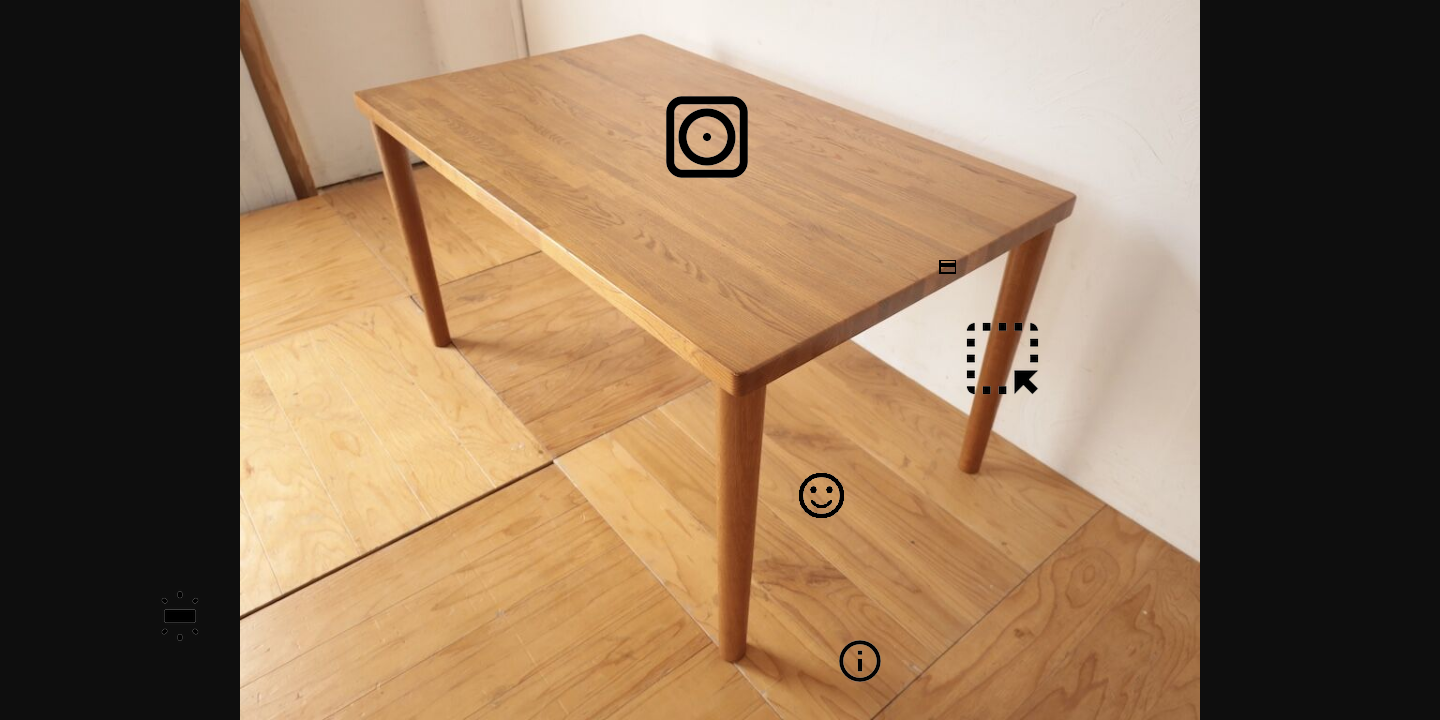 This screenshot has height=720, width=1440. I want to click on access payment methods, so click(947, 266).